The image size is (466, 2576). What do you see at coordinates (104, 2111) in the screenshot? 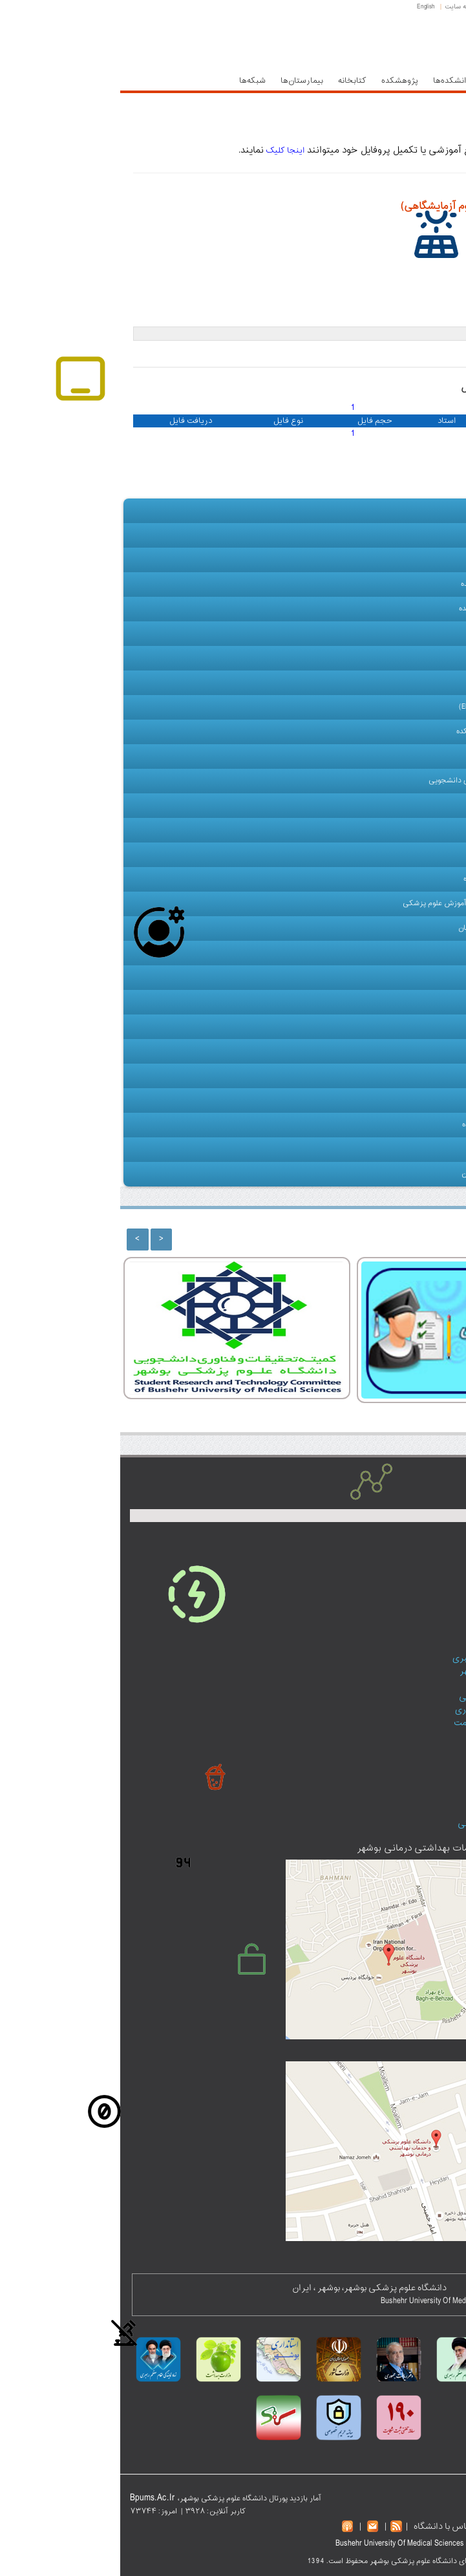
I see `indicates content is public domain (CC0 license)` at bounding box center [104, 2111].